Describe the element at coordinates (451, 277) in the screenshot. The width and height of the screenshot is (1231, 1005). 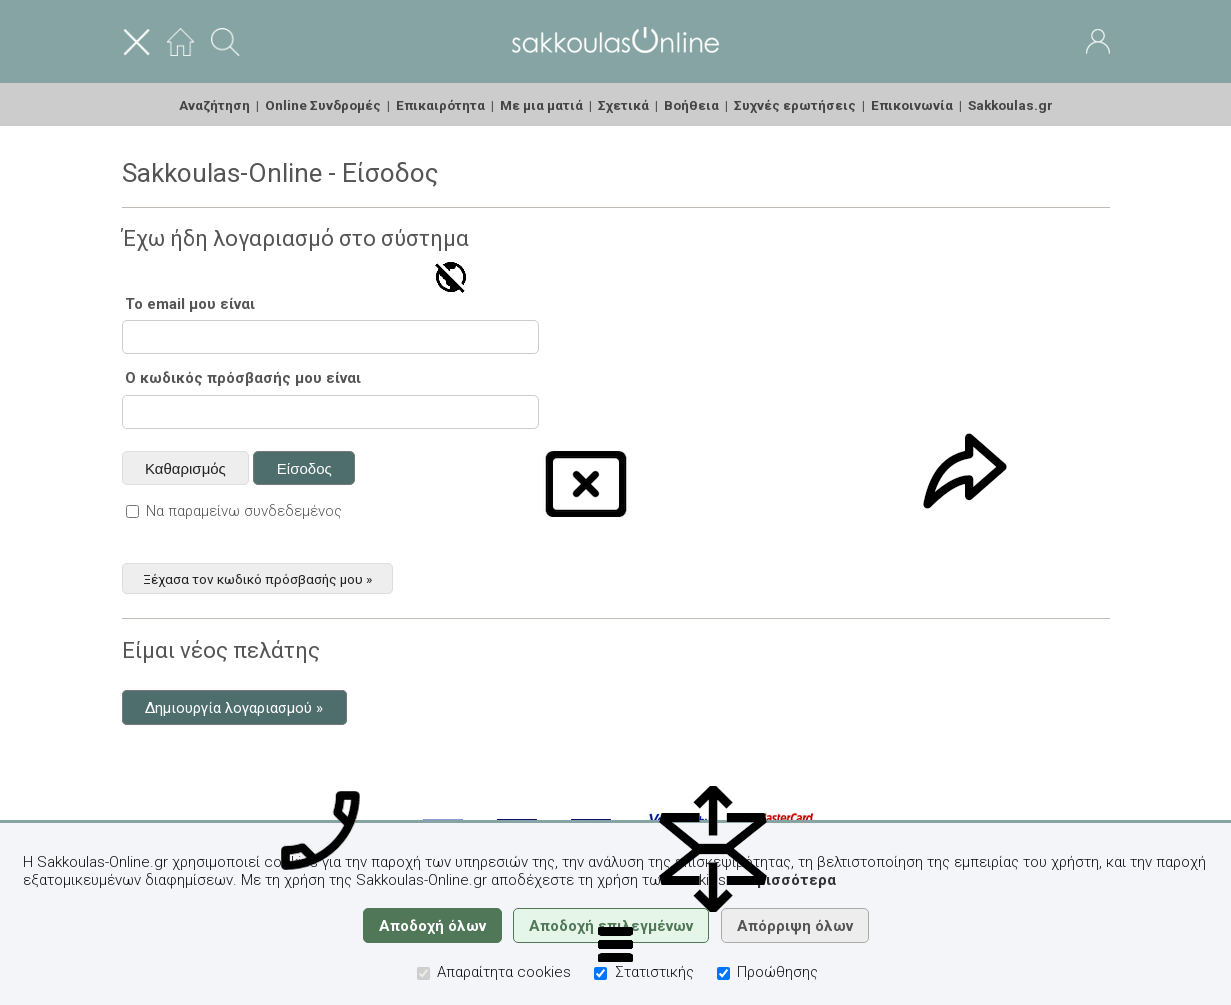
I see `indicates content is not publicly visible` at that location.